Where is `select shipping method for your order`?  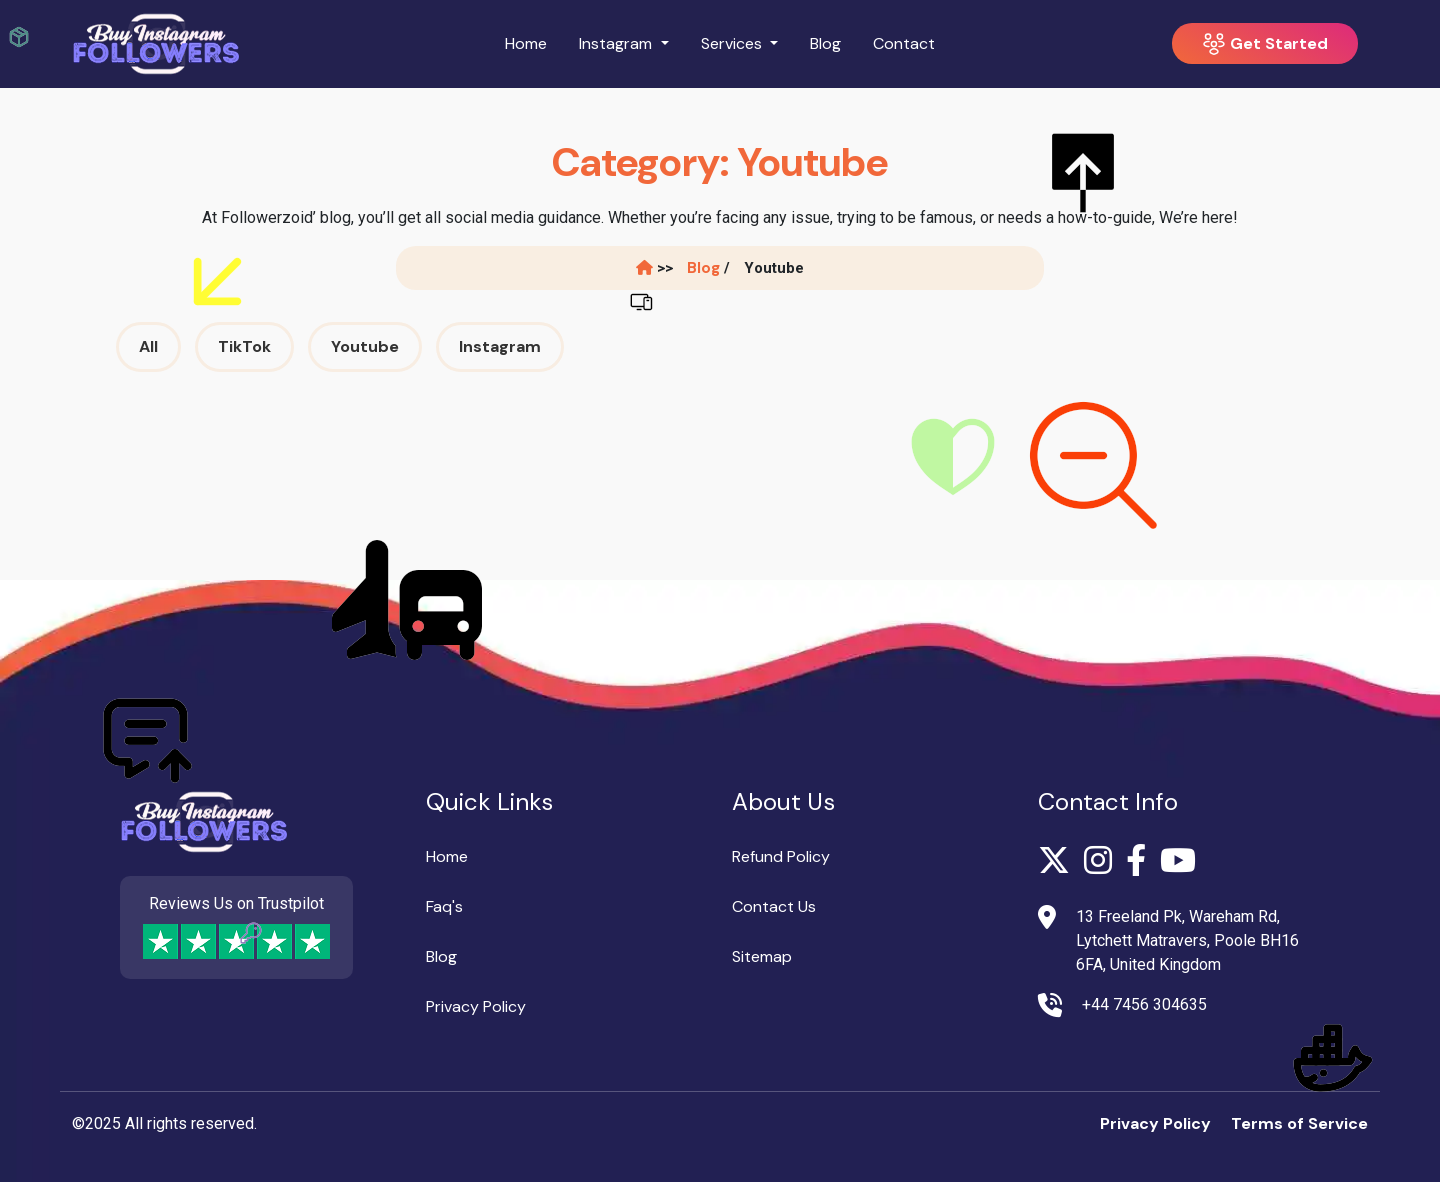
select shipping method for your order is located at coordinates (407, 600).